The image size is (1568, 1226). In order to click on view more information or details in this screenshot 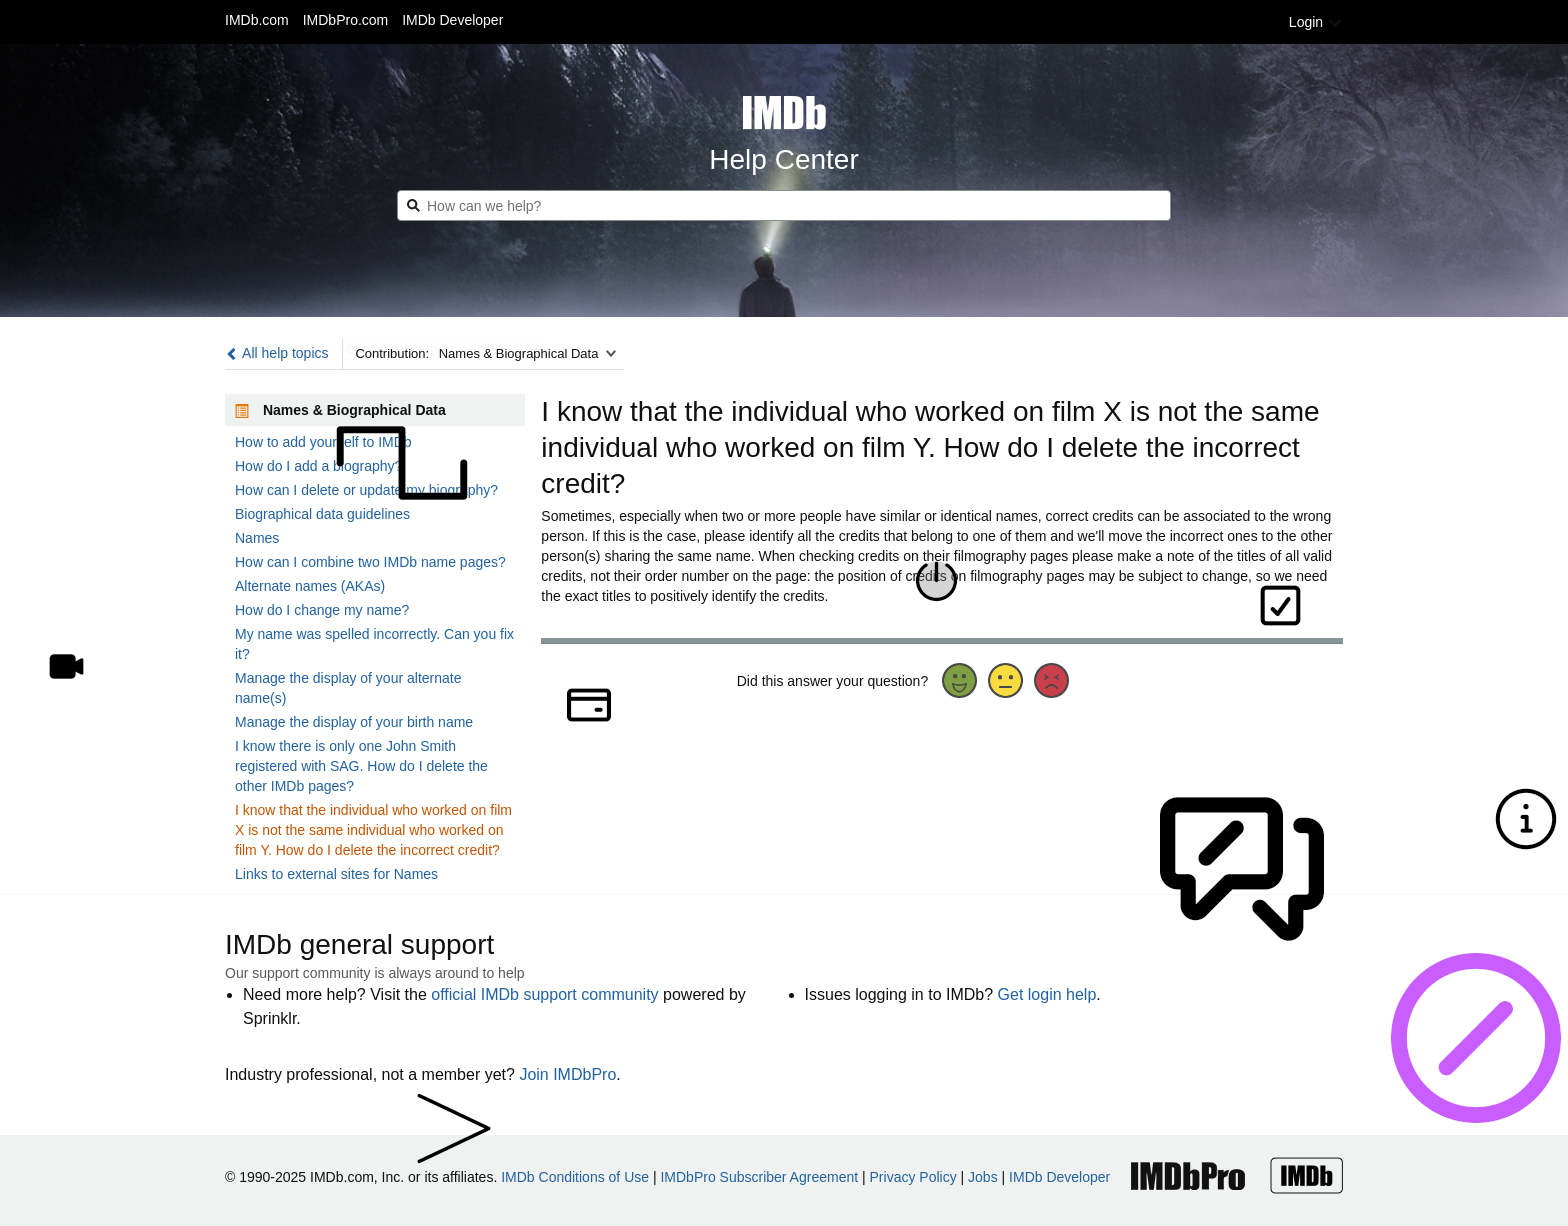, I will do `click(1526, 819)`.